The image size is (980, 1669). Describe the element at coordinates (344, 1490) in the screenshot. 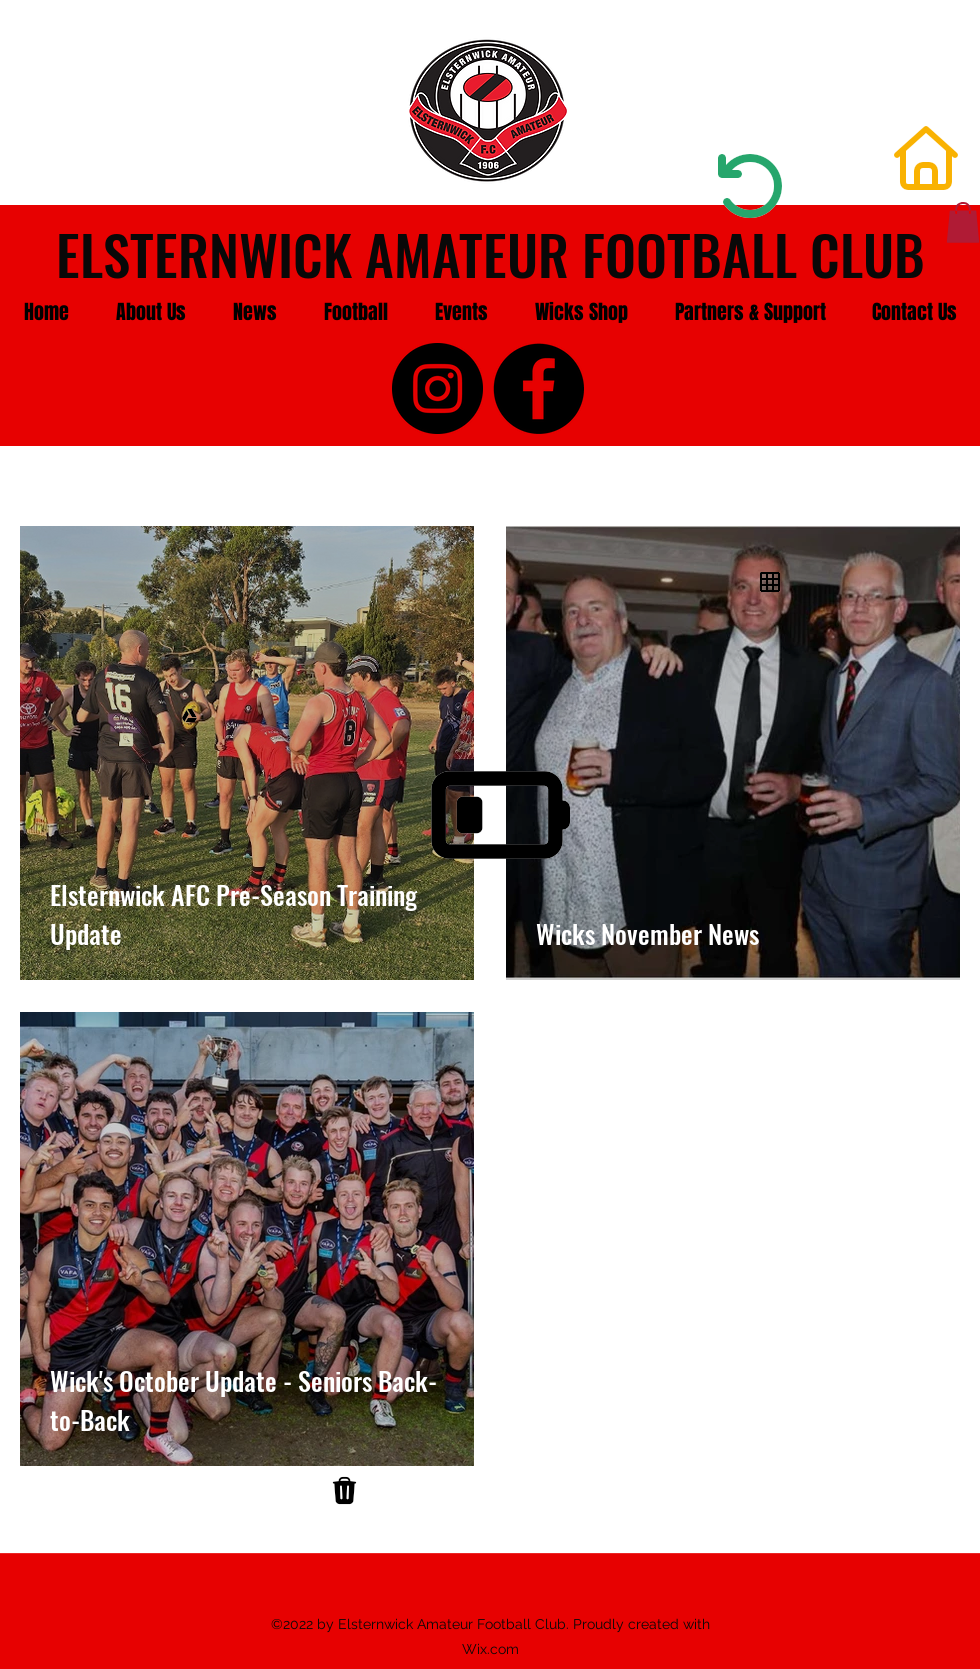

I see `delete selected item` at that location.